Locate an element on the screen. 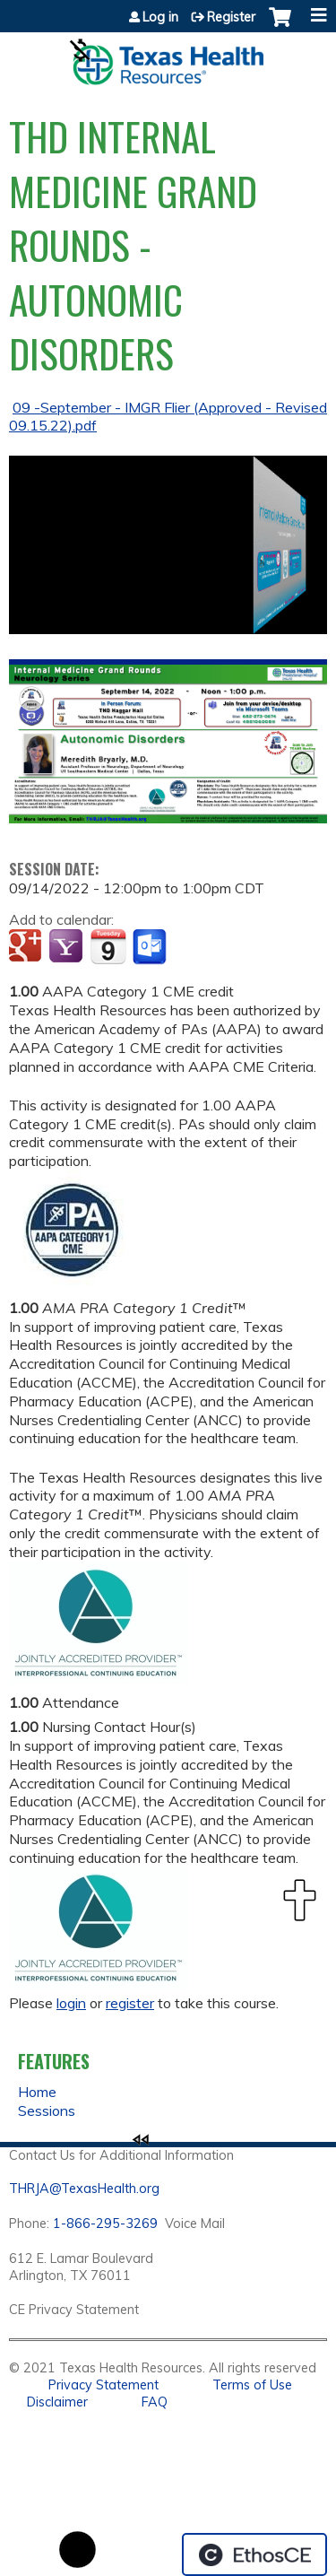  indicates no cost or free item is located at coordinates (80, 50).